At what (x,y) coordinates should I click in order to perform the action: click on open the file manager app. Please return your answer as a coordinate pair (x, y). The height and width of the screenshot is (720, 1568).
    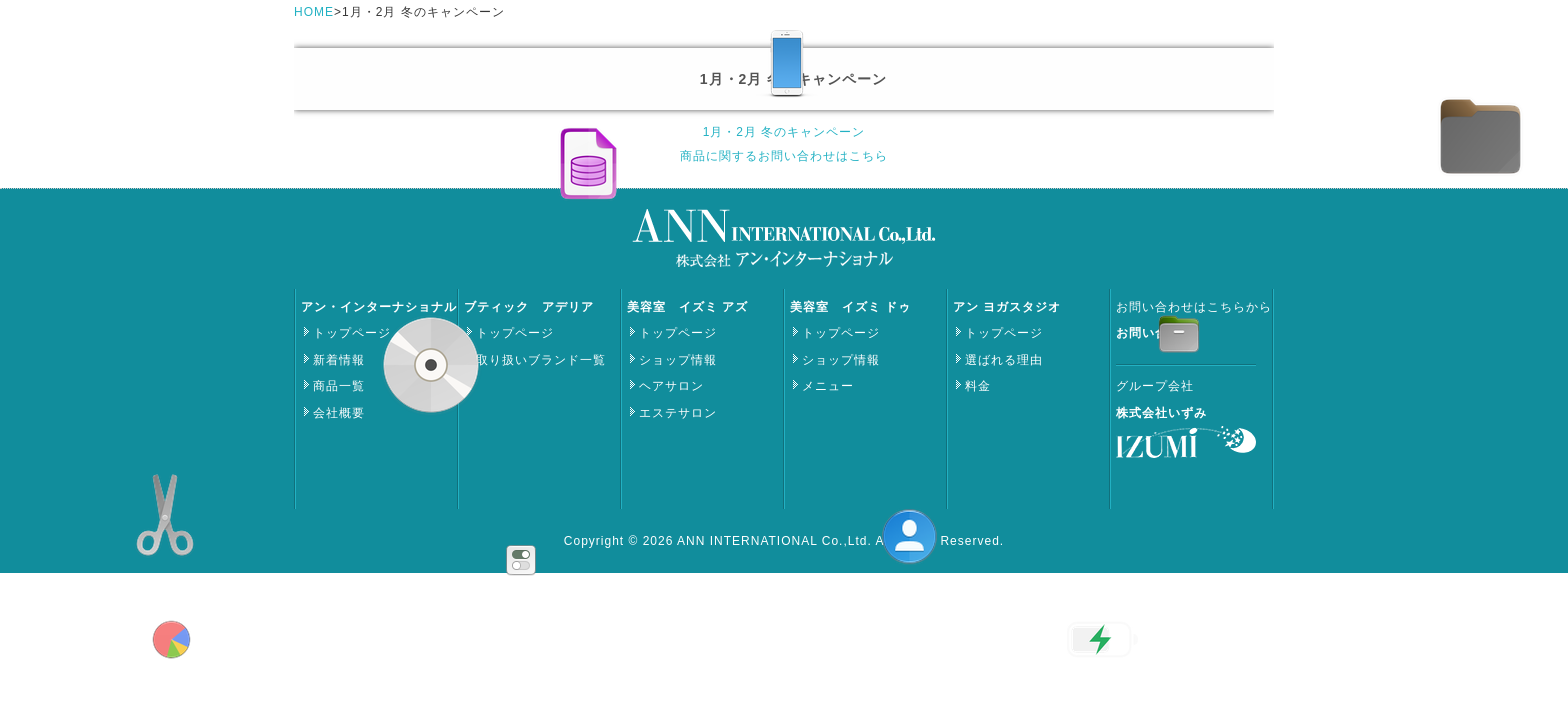
    Looking at the image, I should click on (1179, 334).